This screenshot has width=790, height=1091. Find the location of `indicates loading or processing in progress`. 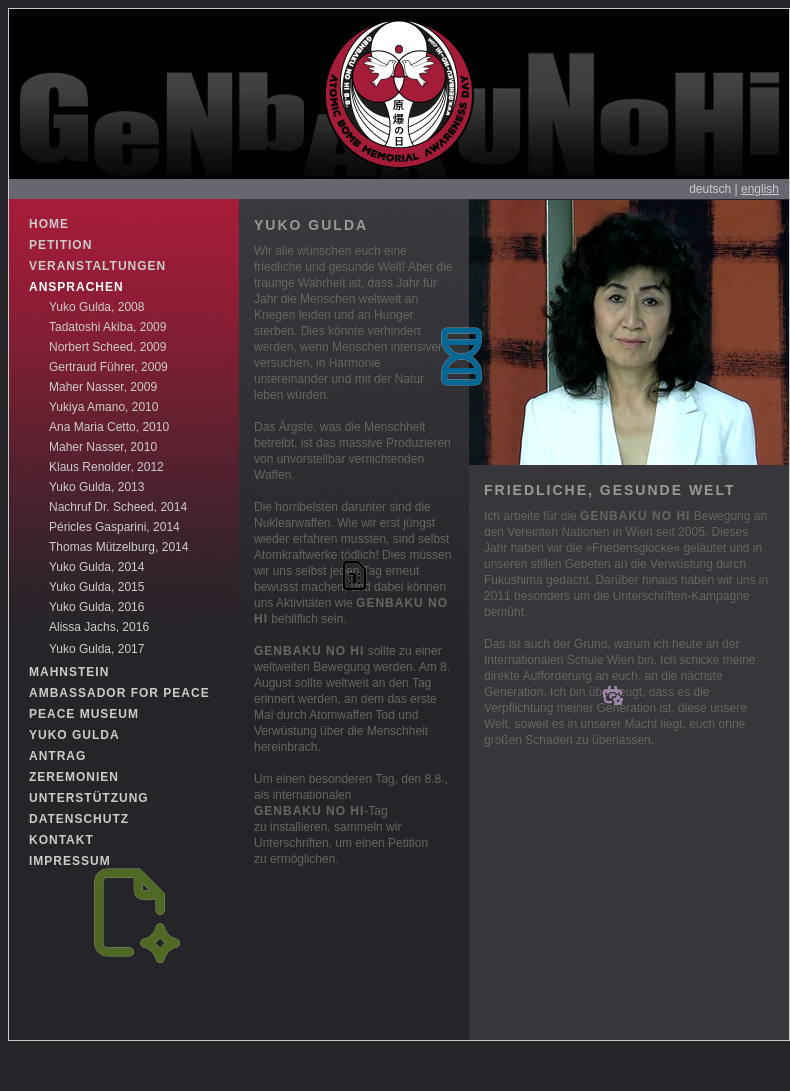

indicates loading or processing in progress is located at coordinates (461, 356).